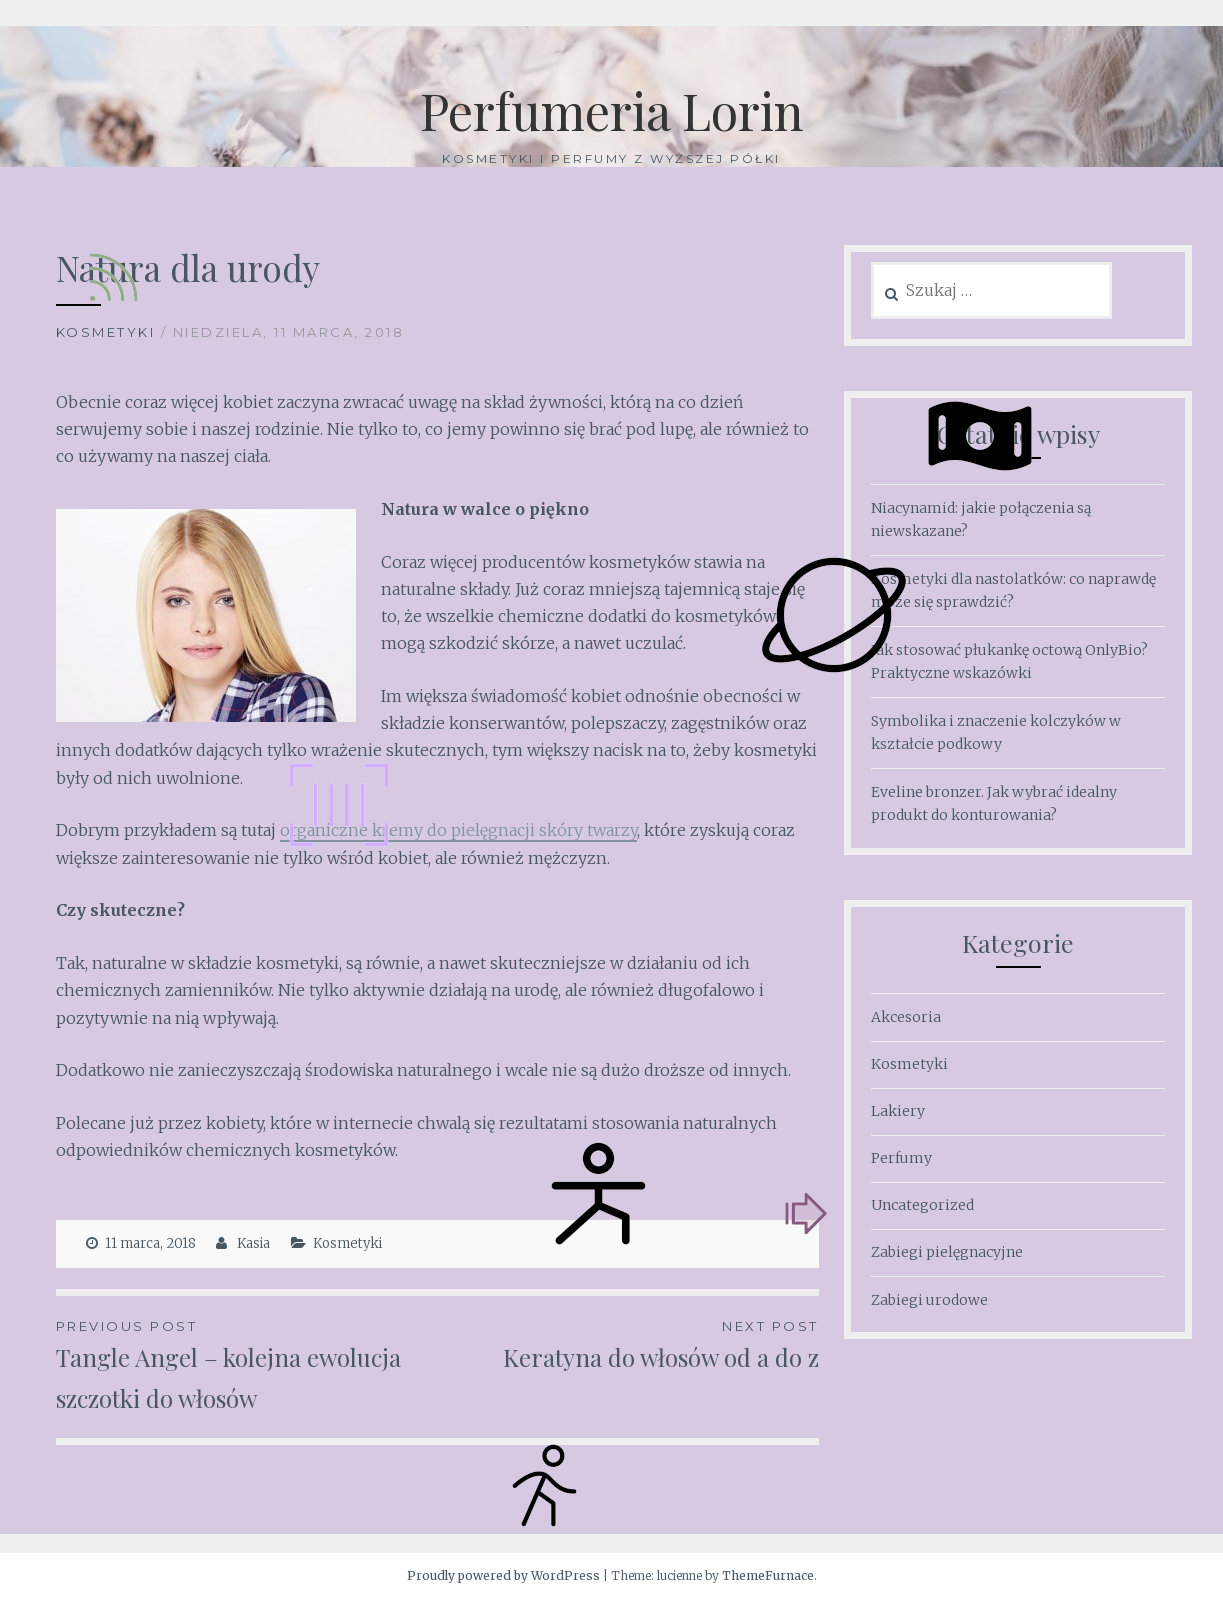 Image resolution: width=1223 pixels, height=1598 pixels. Describe the element at coordinates (980, 436) in the screenshot. I see `view payment or transaction history` at that location.